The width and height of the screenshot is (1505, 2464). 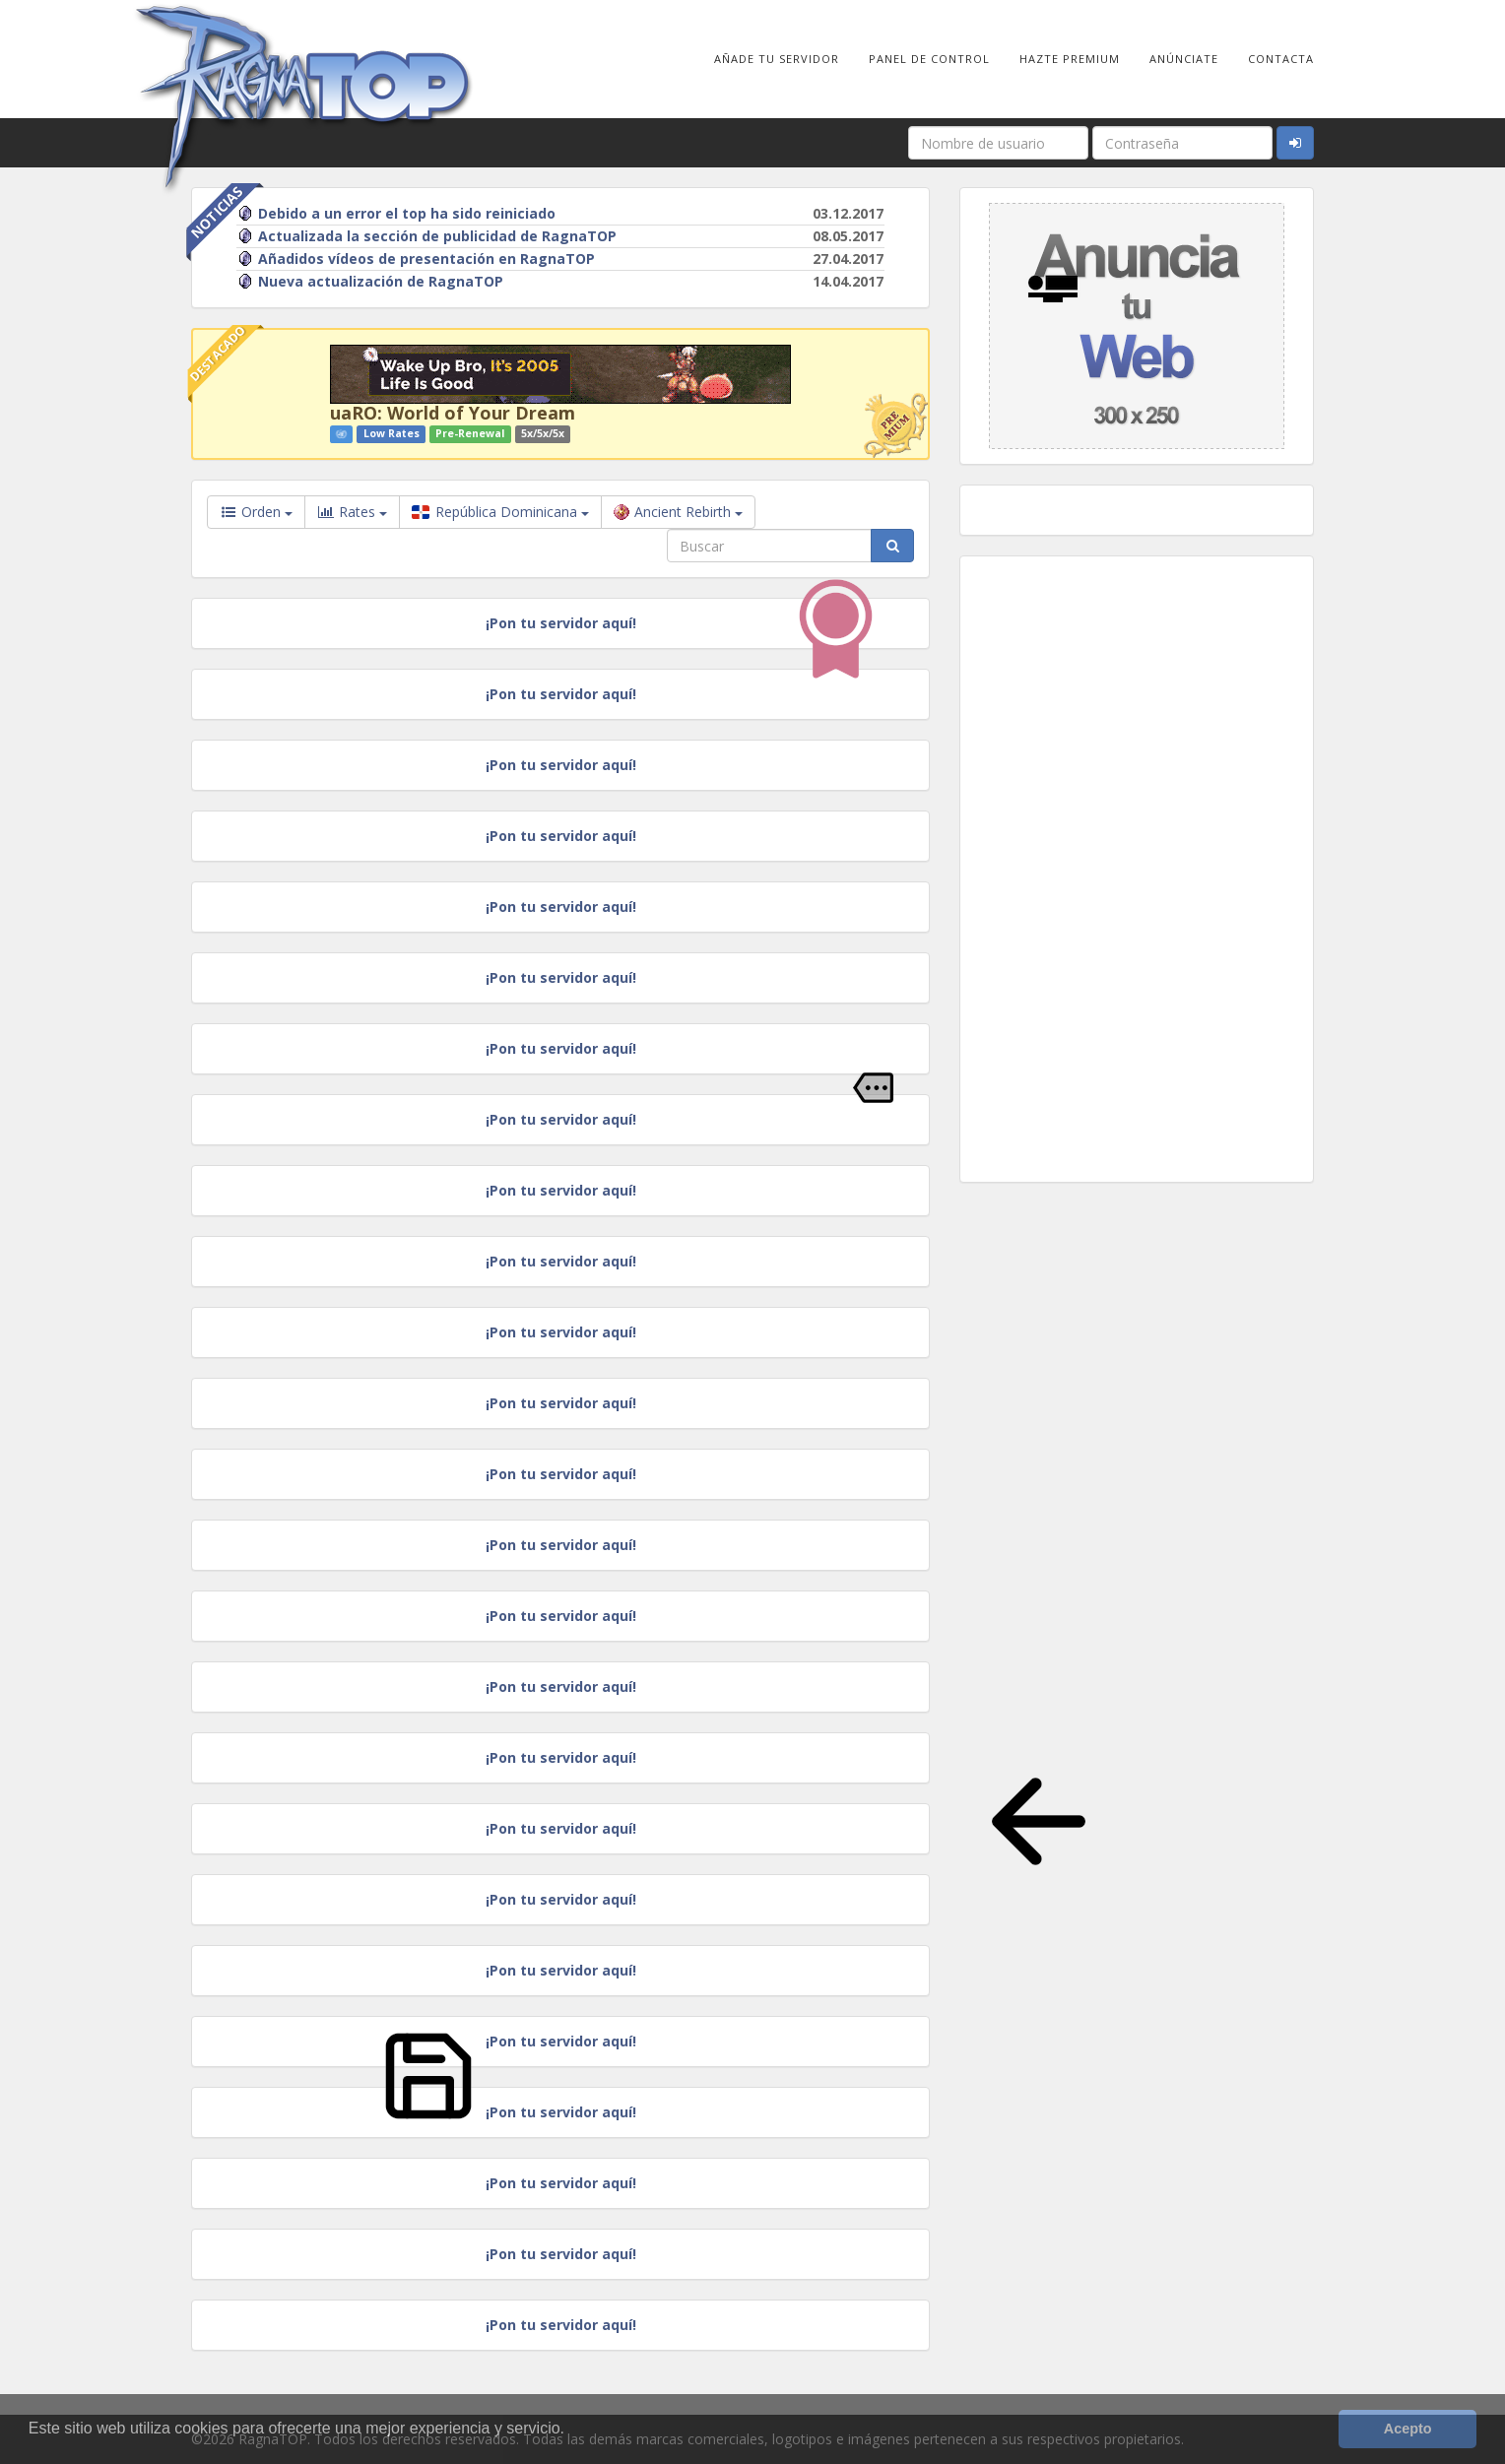 What do you see at coordinates (428, 2076) in the screenshot?
I see `save current file or document` at bounding box center [428, 2076].